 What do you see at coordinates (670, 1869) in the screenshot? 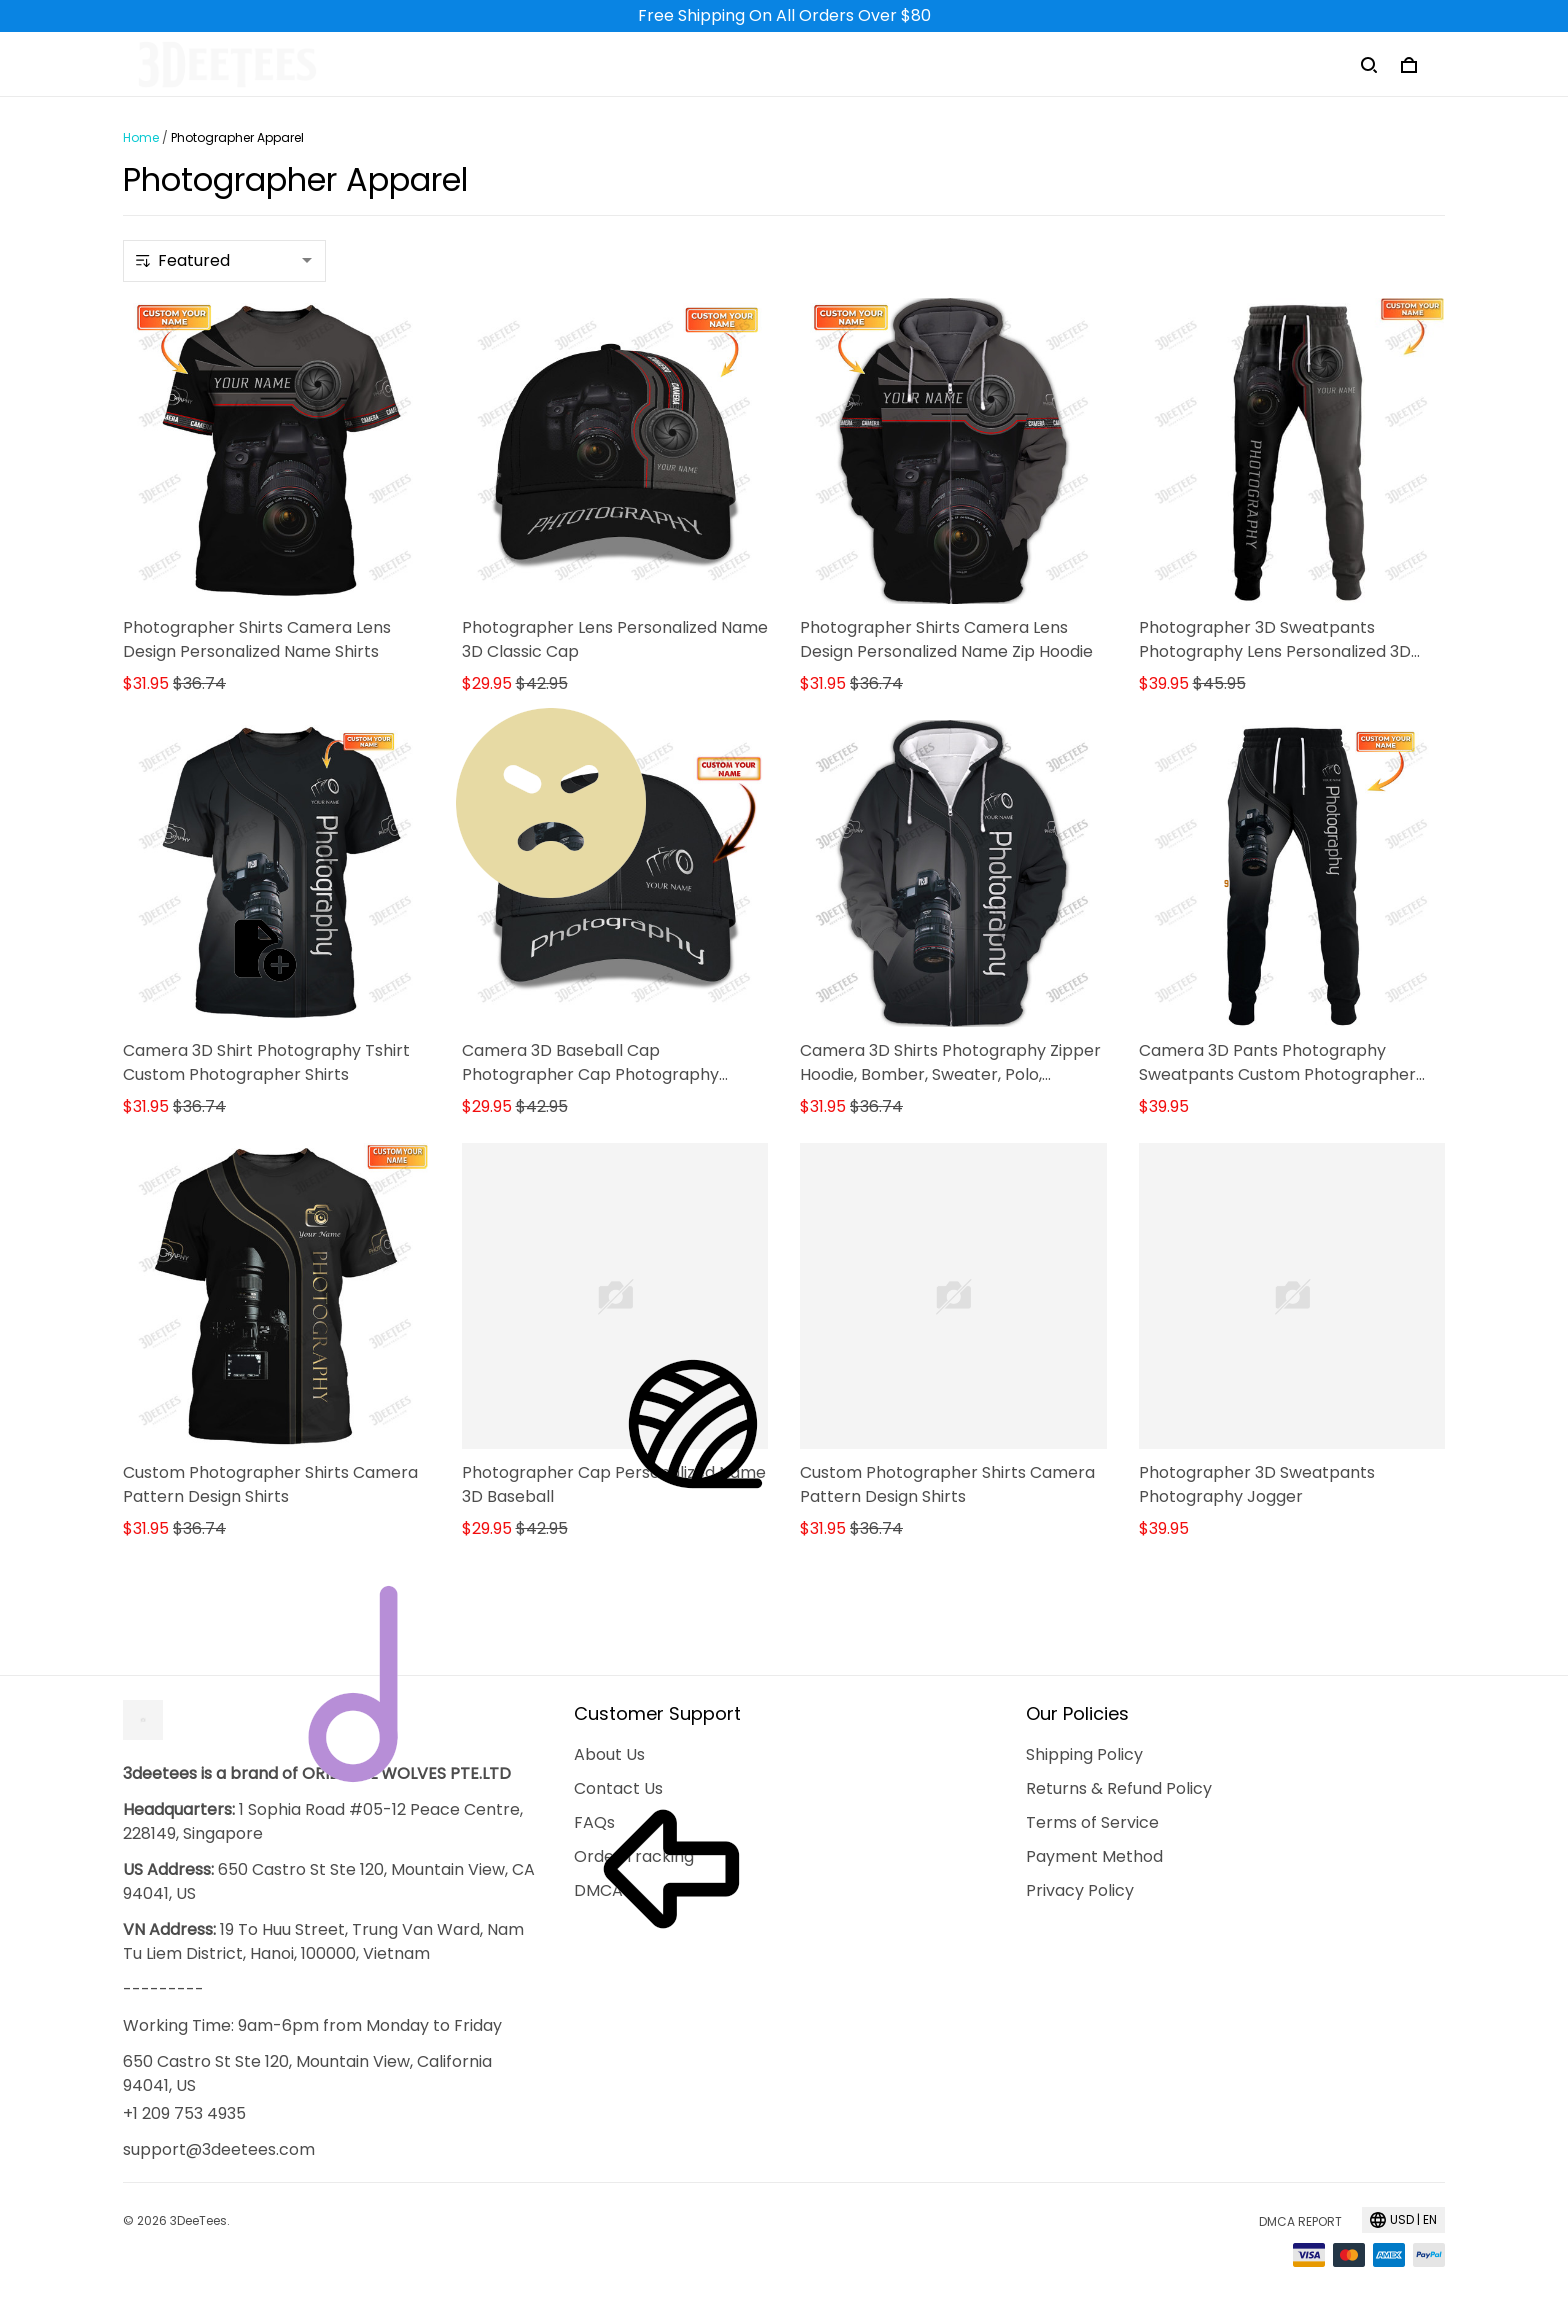
I see `go back to the previous screen` at bounding box center [670, 1869].